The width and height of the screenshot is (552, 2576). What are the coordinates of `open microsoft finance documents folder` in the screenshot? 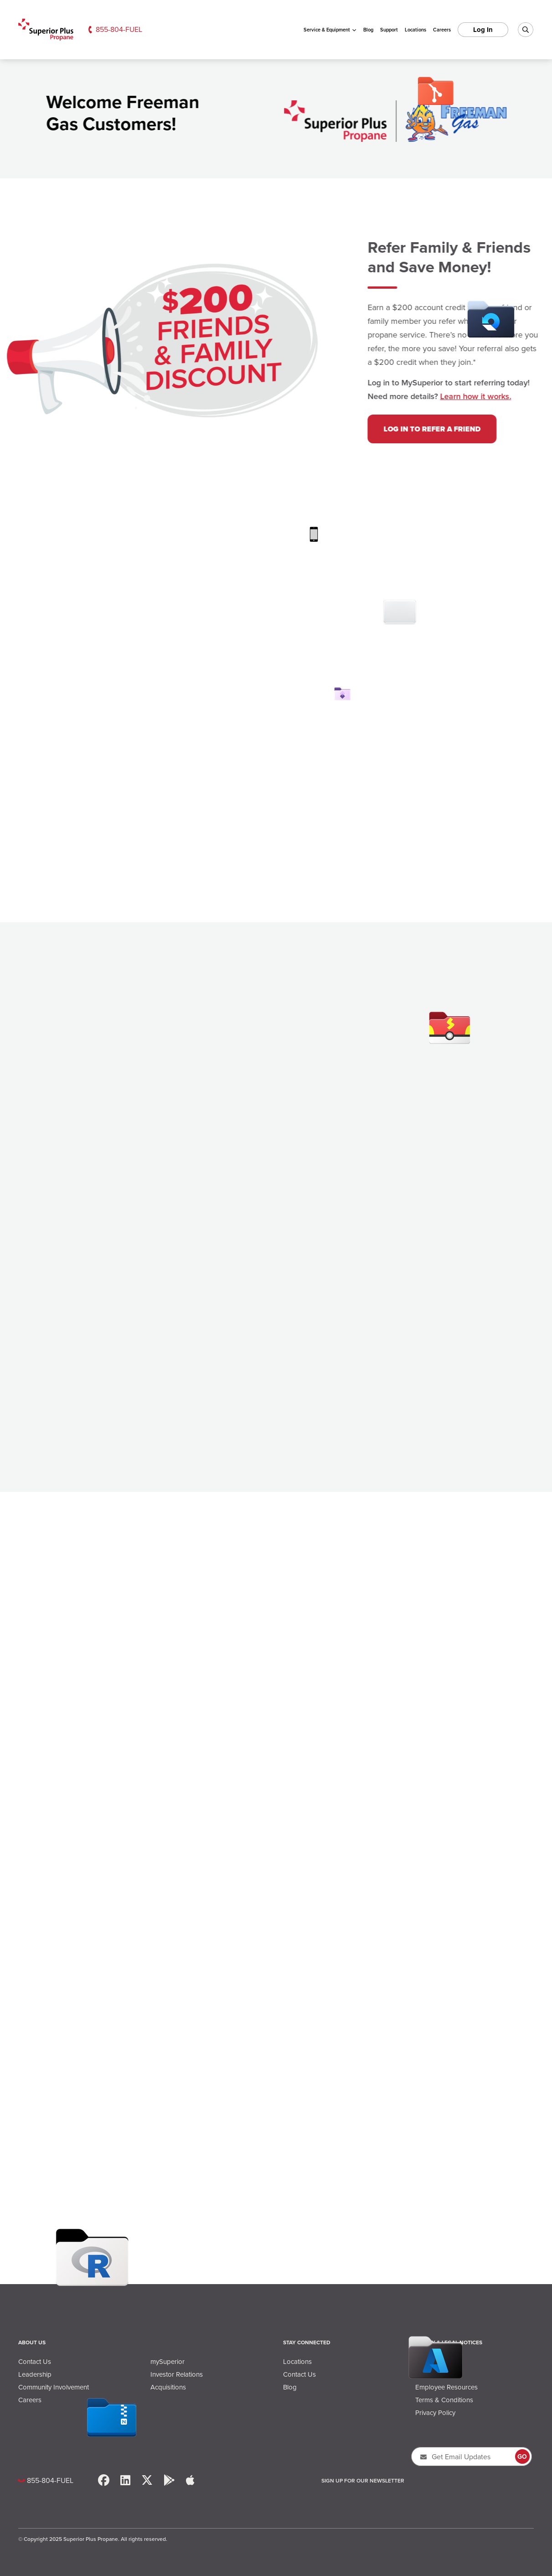 It's located at (342, 694).